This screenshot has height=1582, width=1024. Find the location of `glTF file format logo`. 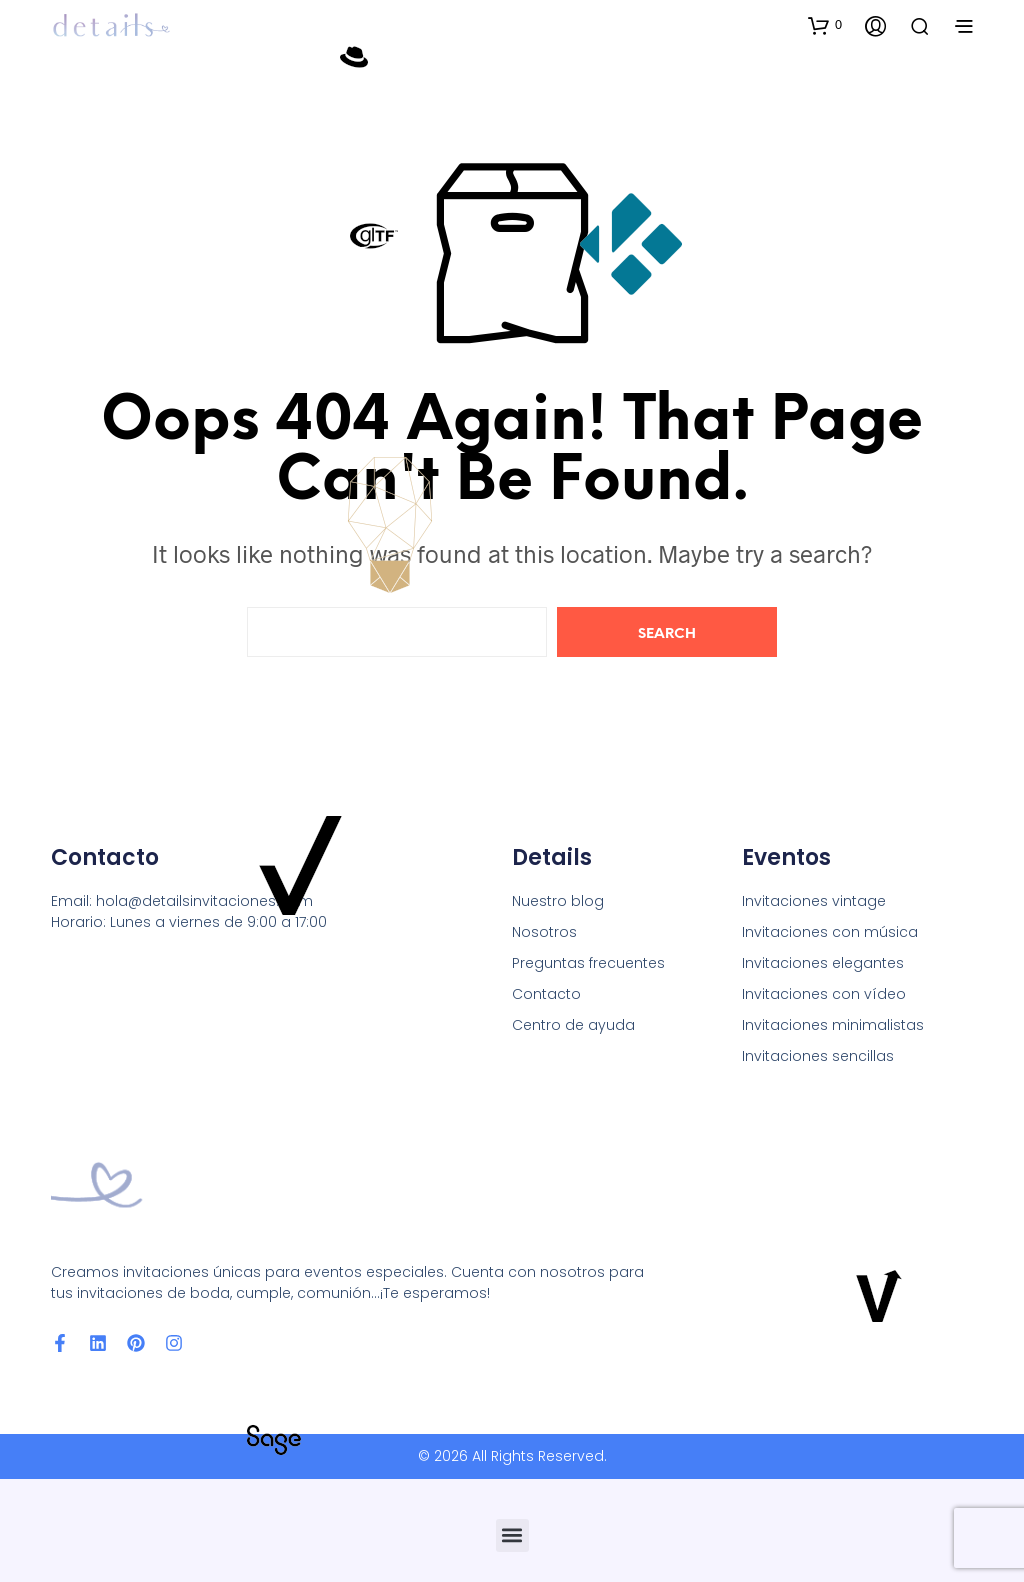

glTF file format logo is located at coordinates (374, 236).